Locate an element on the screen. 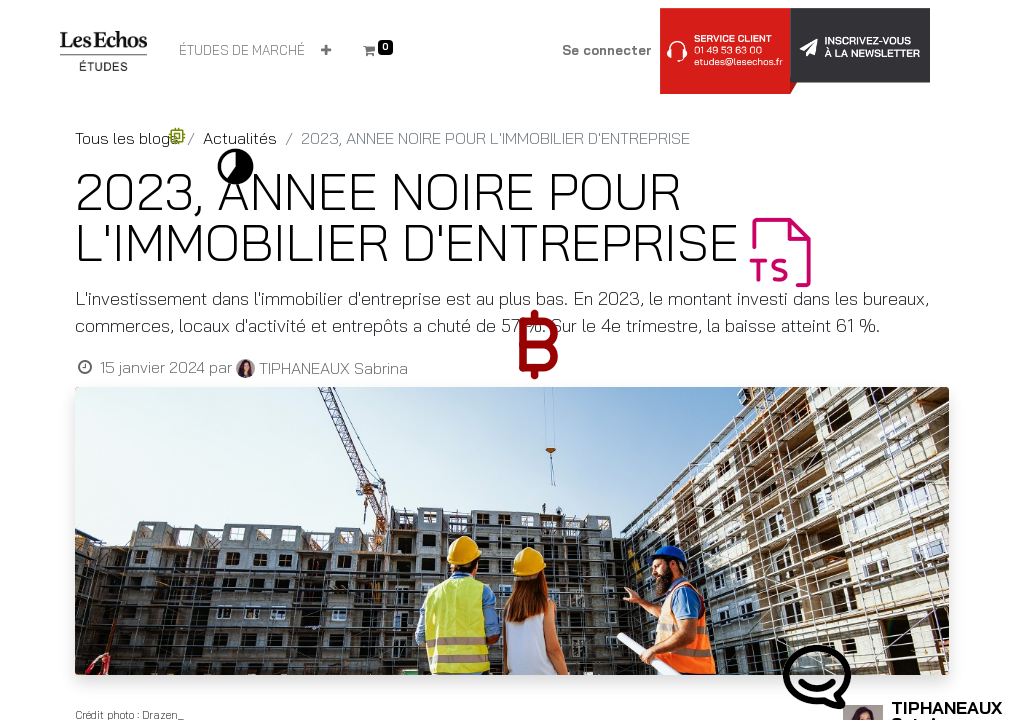 This screenshot has height=720, width=1024. view system processor information is located at coordinates (177, 136).